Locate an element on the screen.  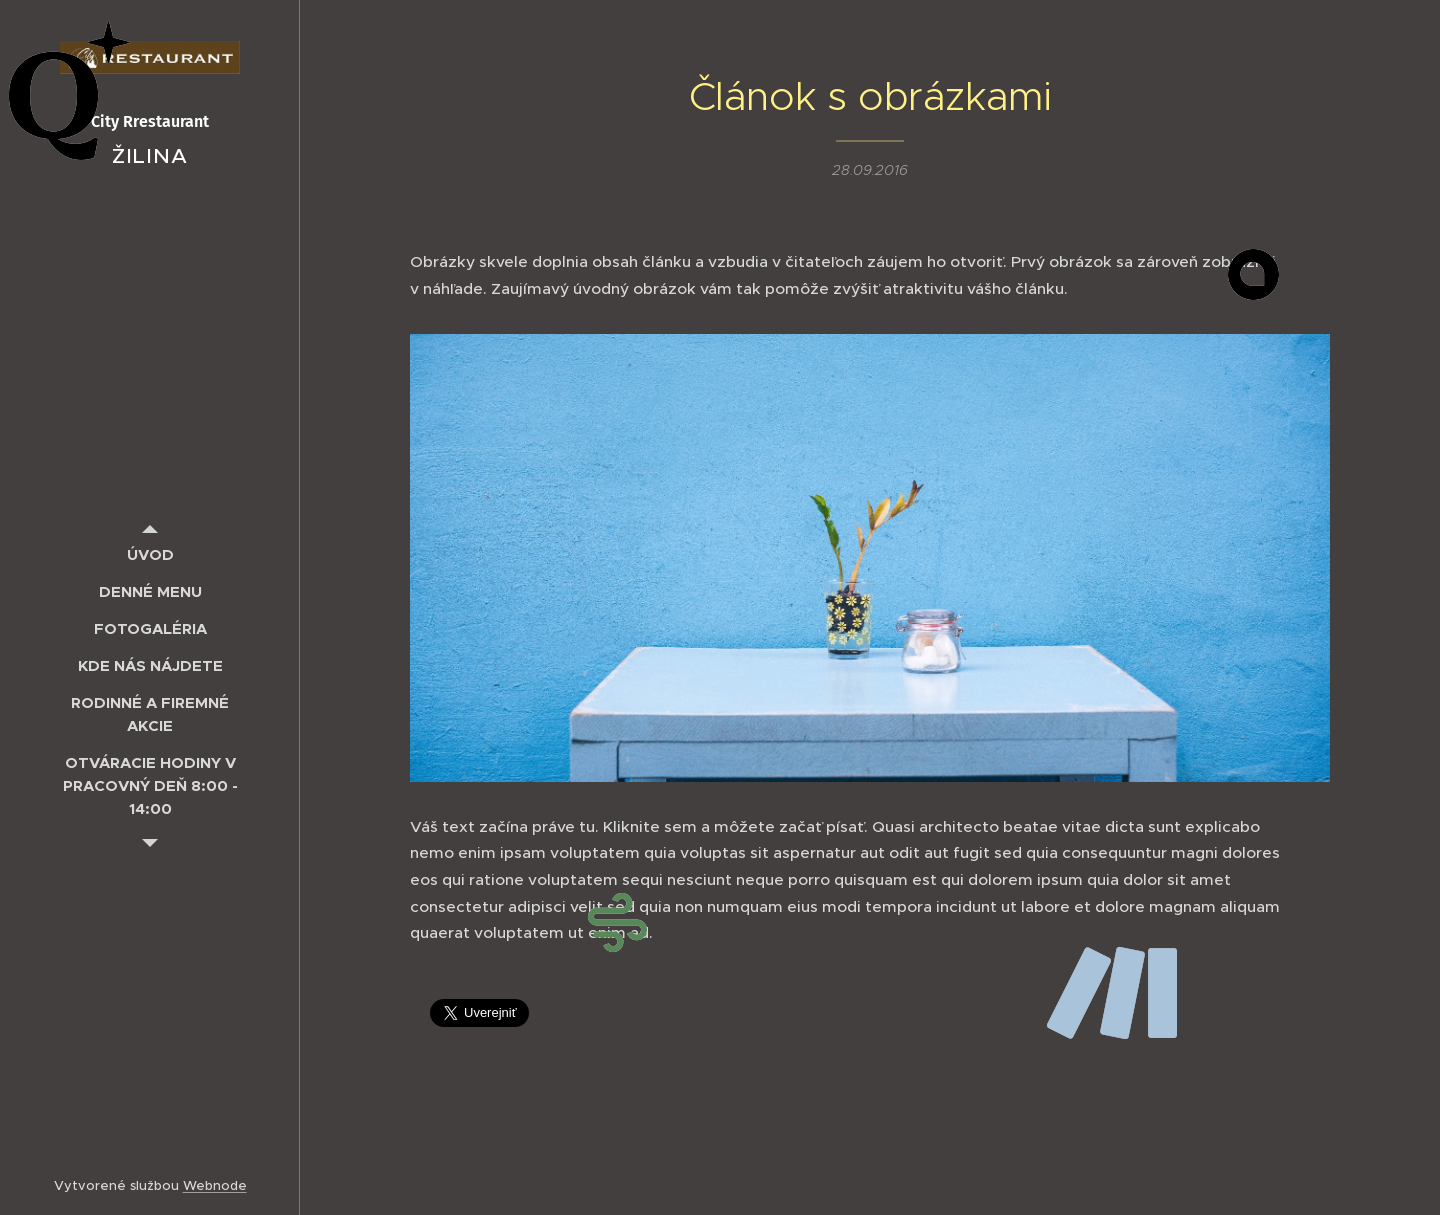
open chatwoot customer support platform is located at coordinates (1253, 274).